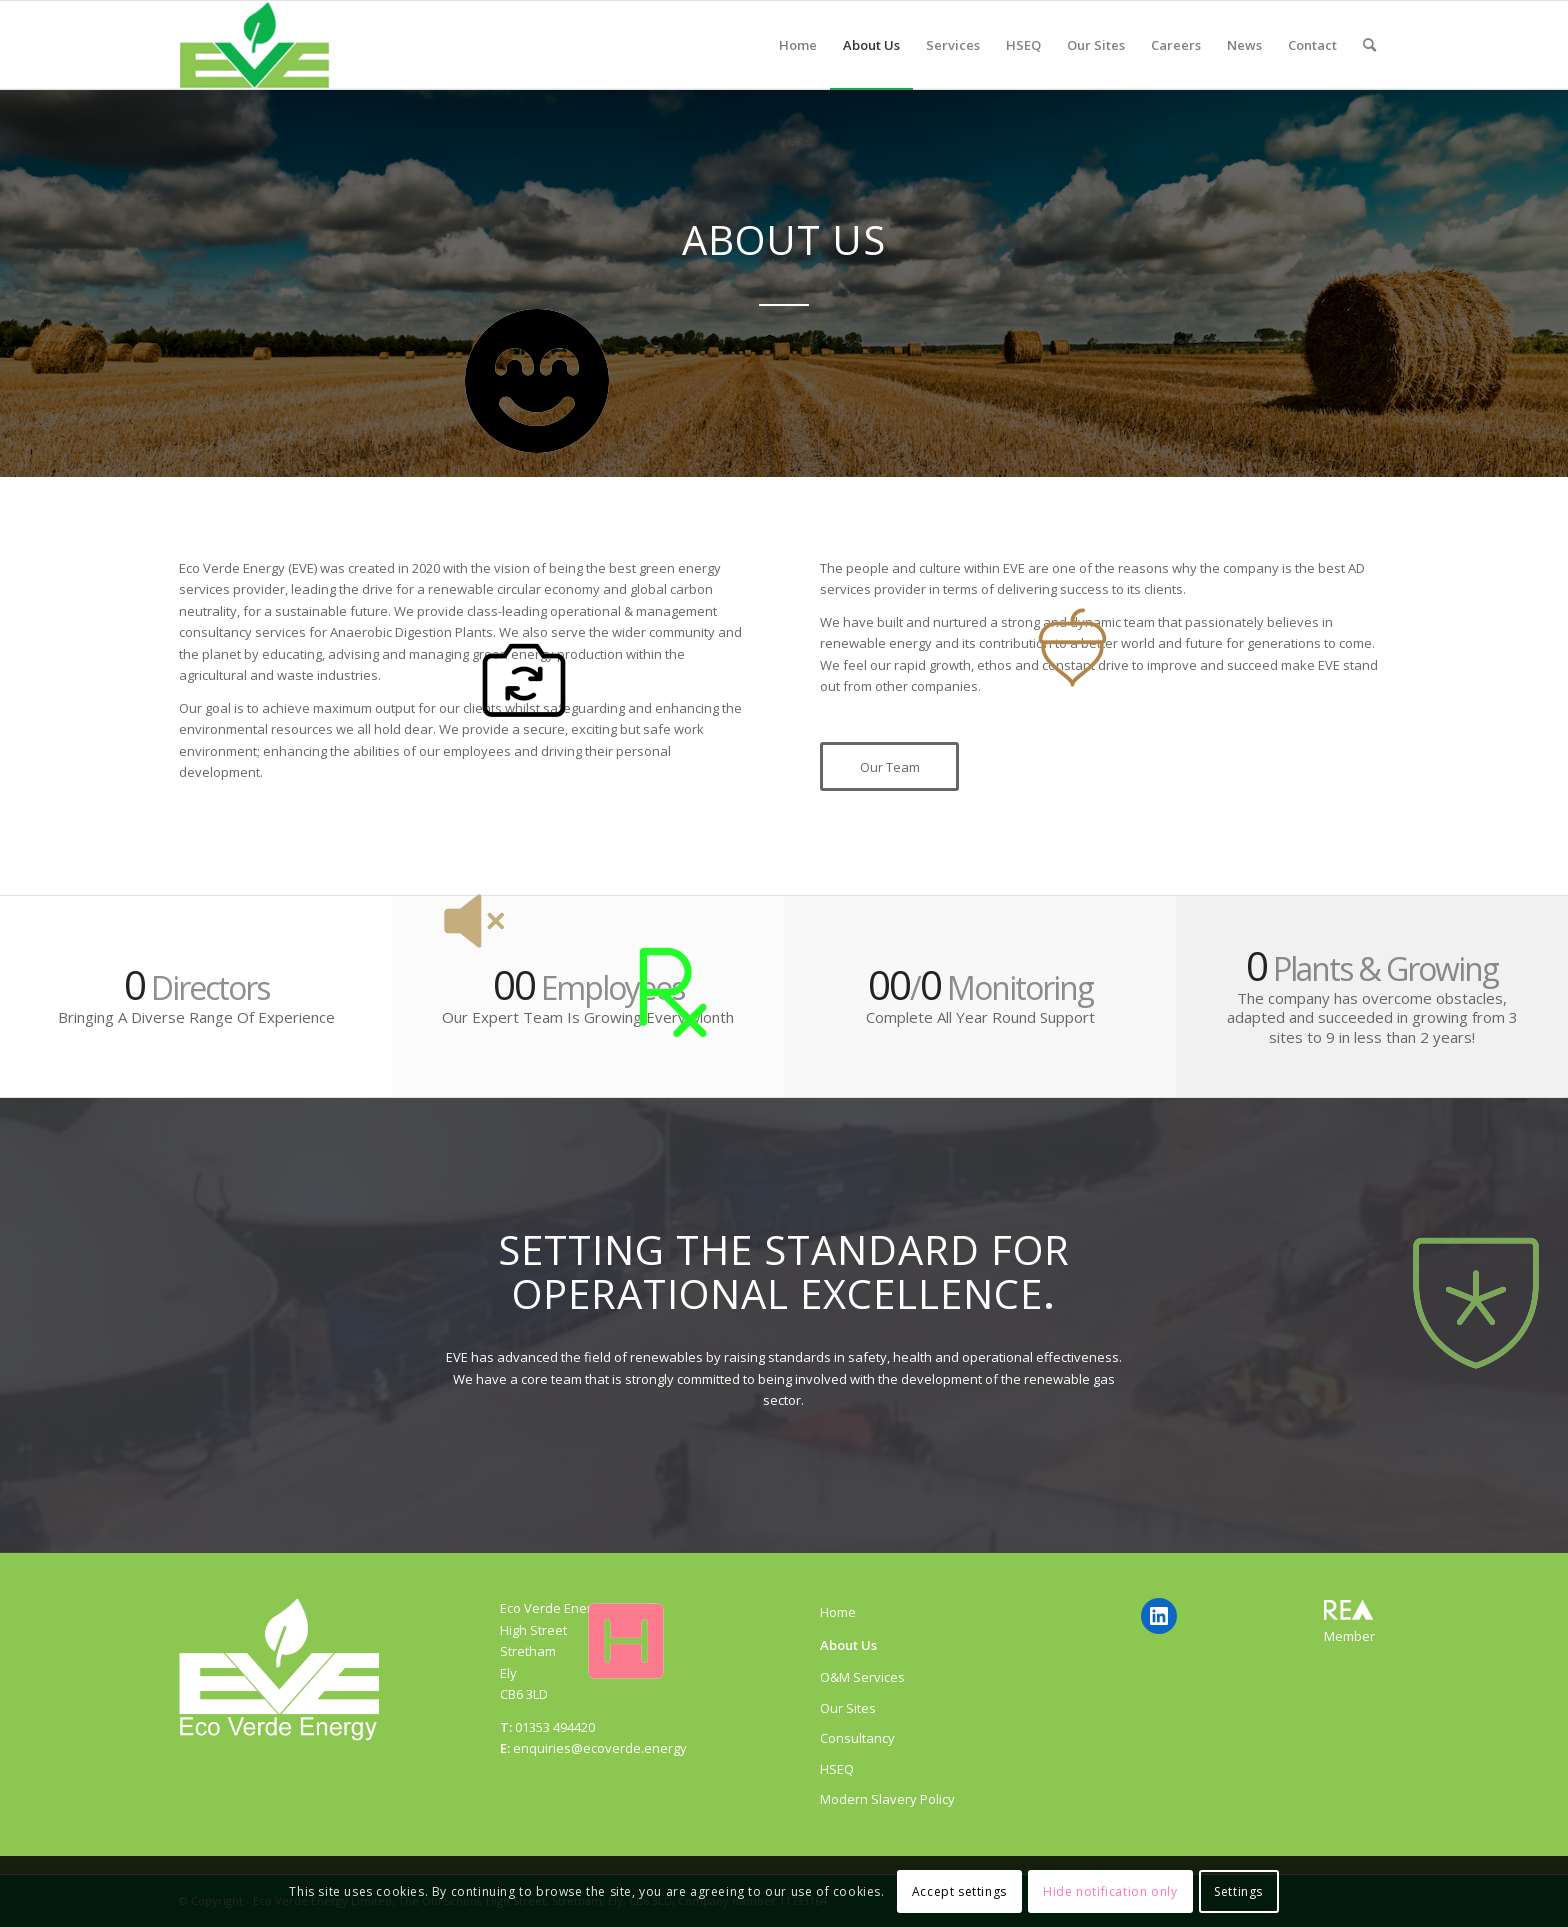 The height and width of the screenshot is (1927, 1568). Describe the element at coordinates (1476, 1295) in the screenshot. I see `view security rating or trust status` at that location.